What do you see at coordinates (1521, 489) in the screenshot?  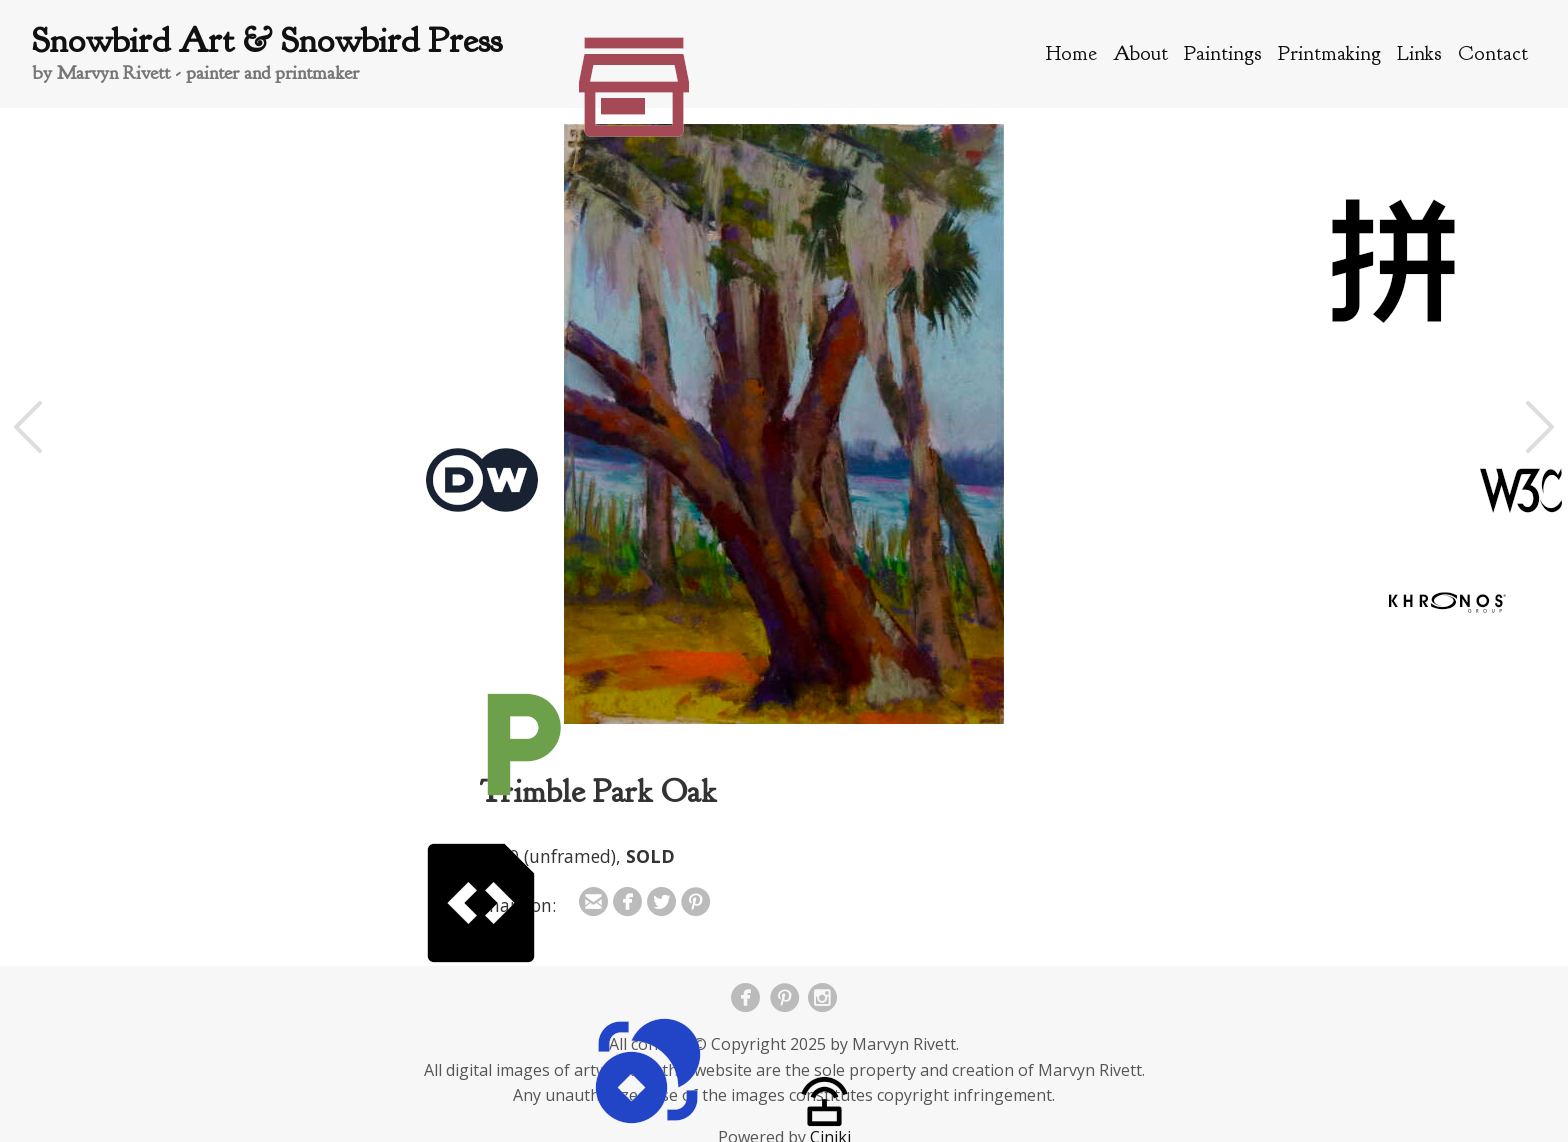 I see `world wide web consortium (w3c) logo` at bounding box center [1521, 489].